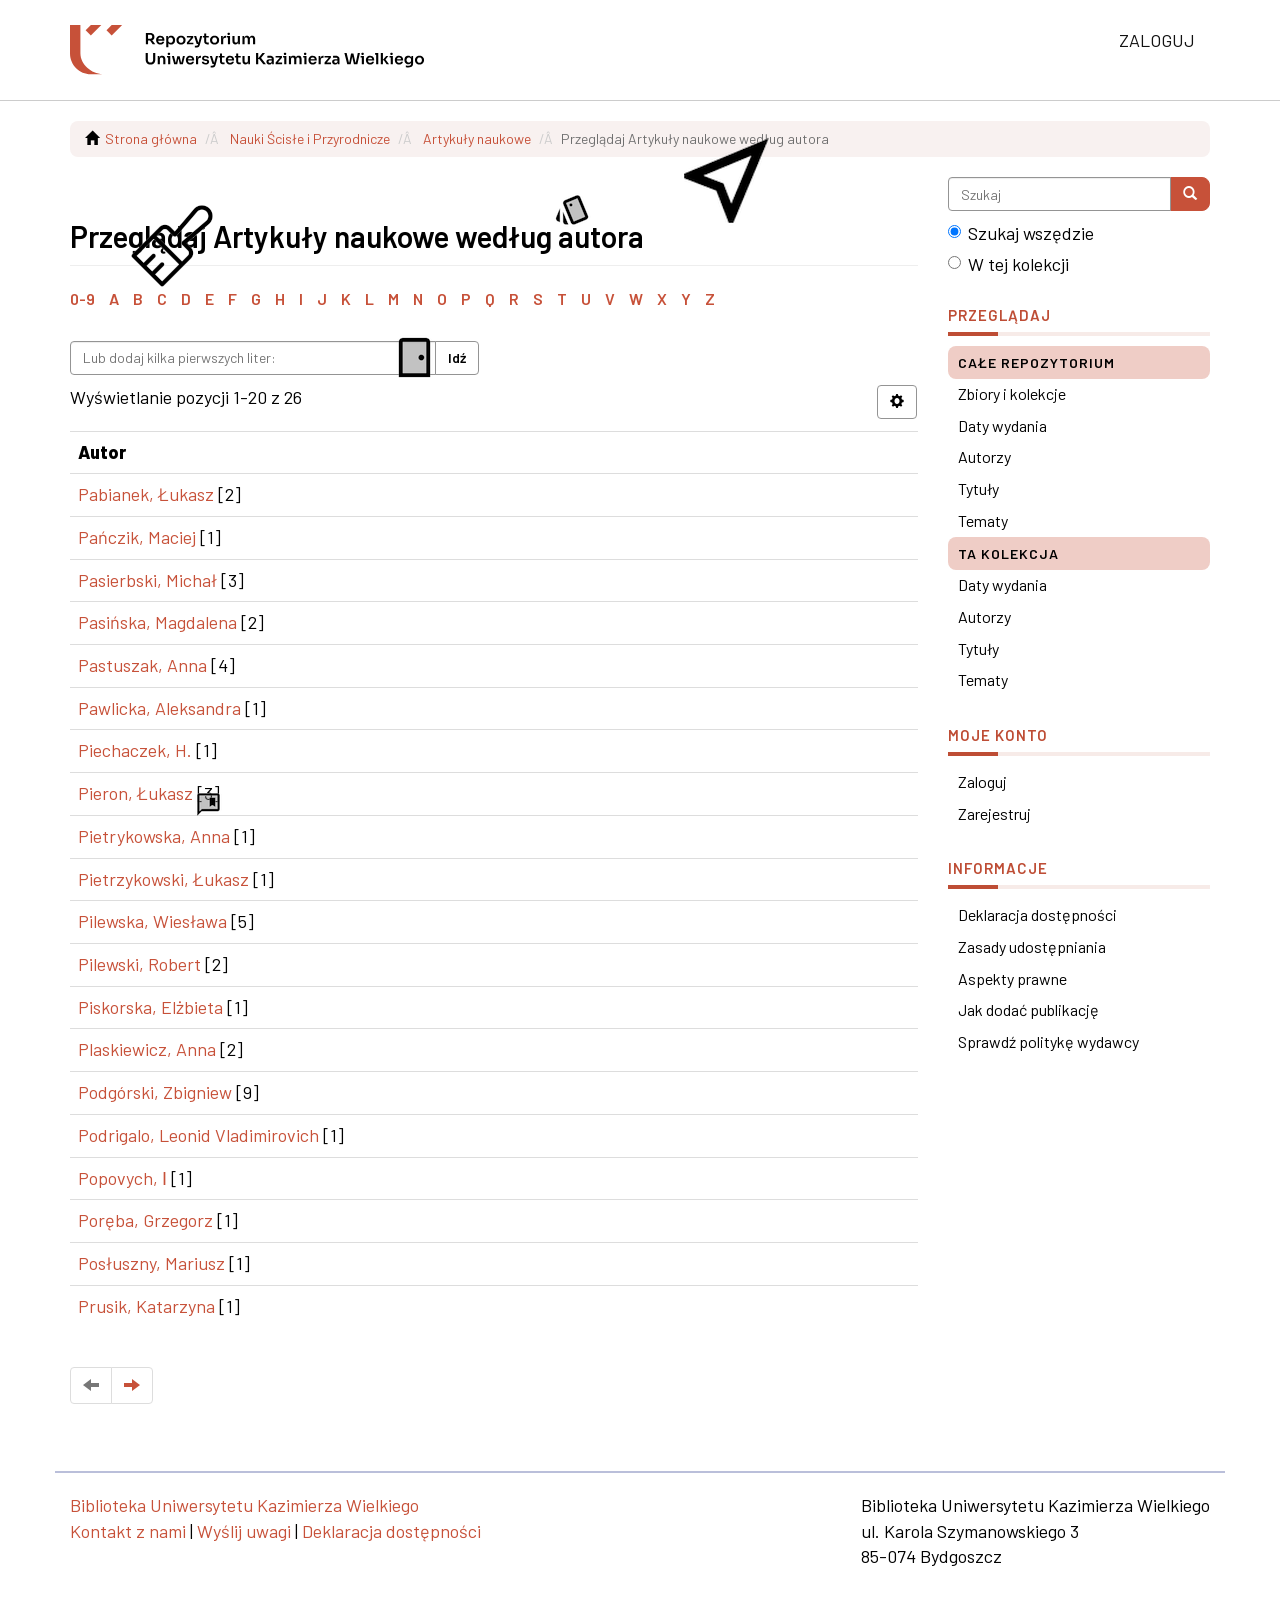  What do you see at coordinates (208, 804) in the screenshot?
I see `access your saved messages` at bounding box center [208, 804].